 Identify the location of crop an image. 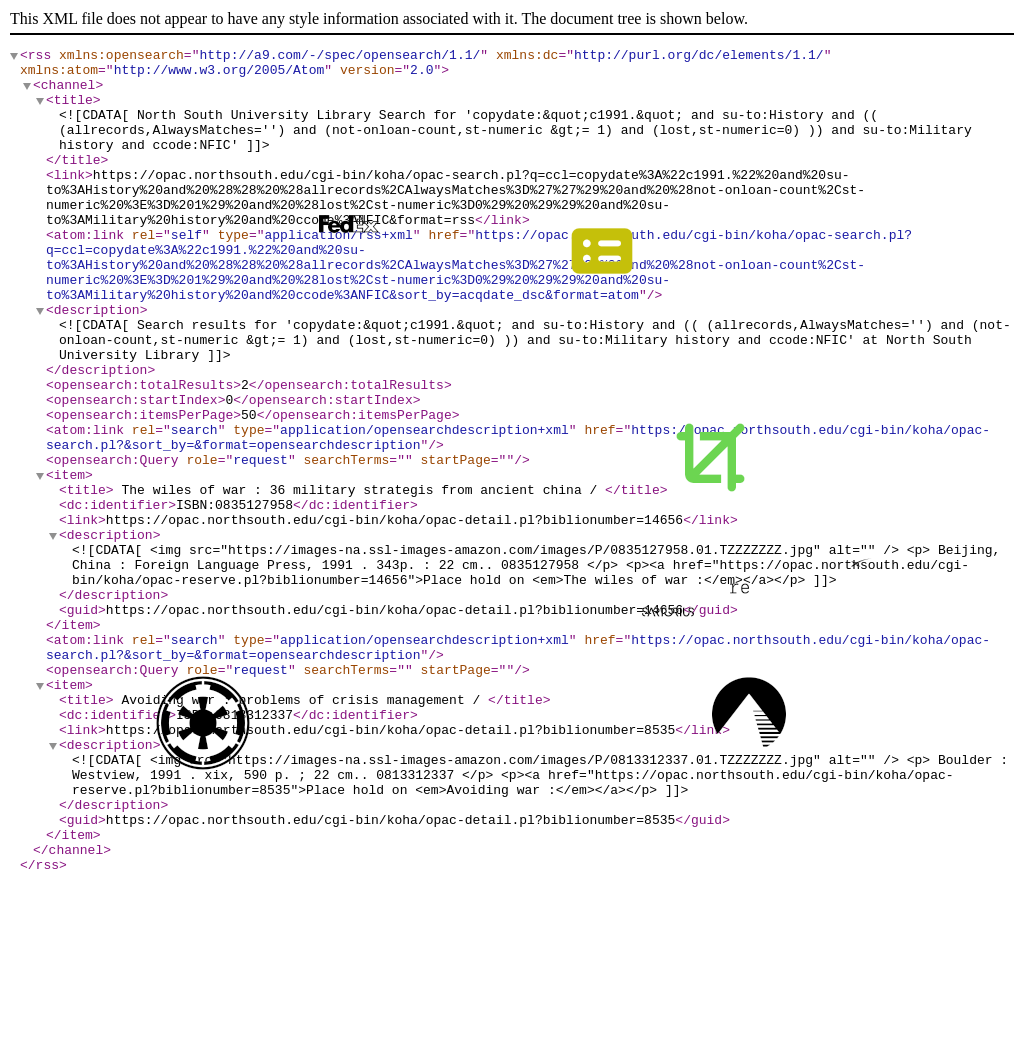
(710, 457).